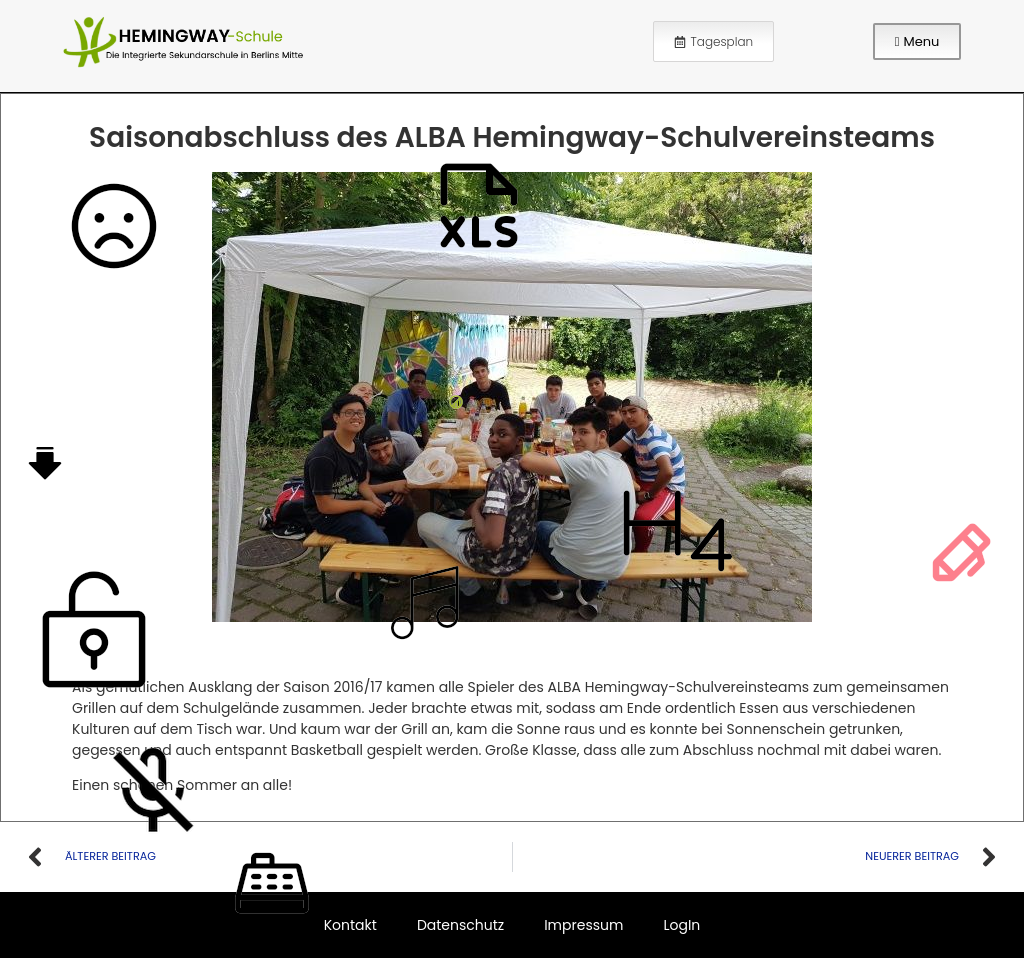 This screenshot has width=1024, height=958. Describe the element at coordinates (429, 604) in the screenshot. I see `access music or audio player` at that location.